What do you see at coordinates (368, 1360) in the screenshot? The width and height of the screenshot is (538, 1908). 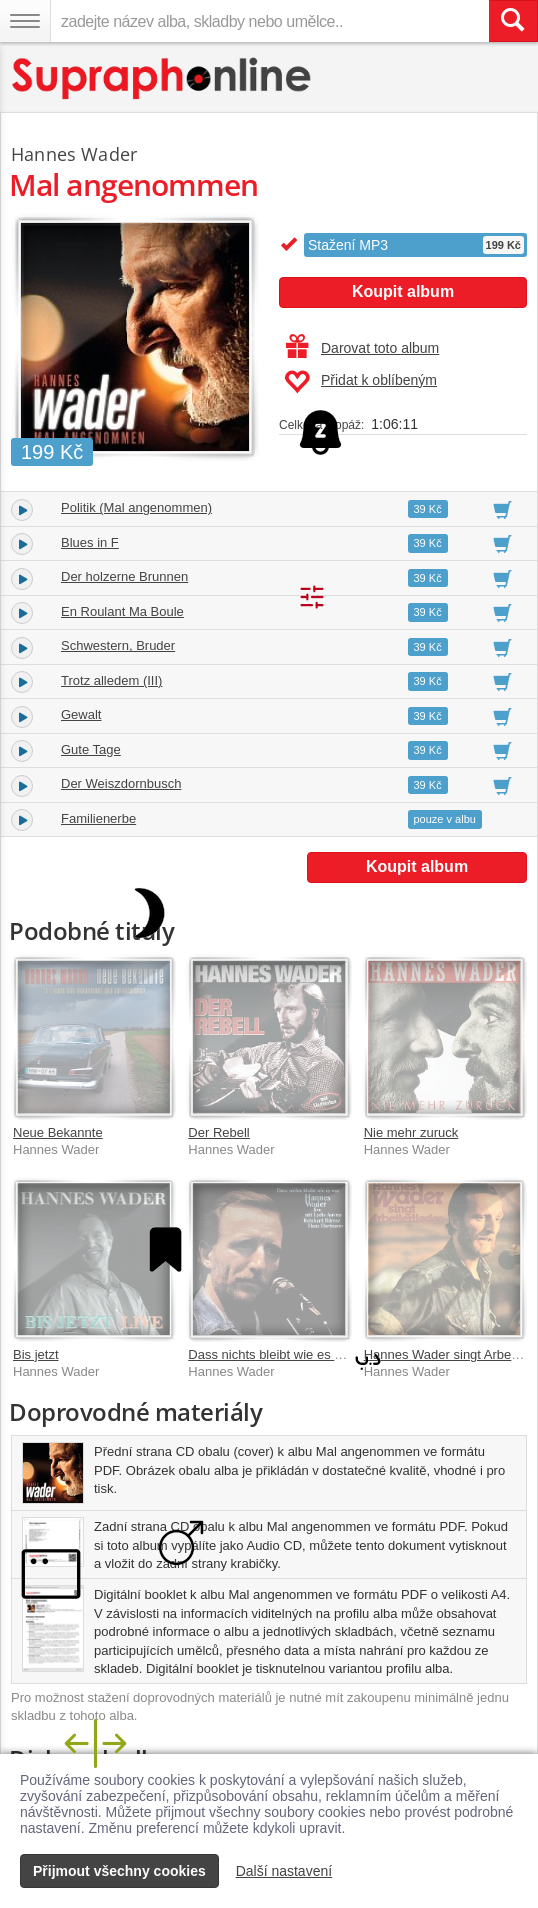 I see `indicates bahraini dinar currency` at bounding box center [368, 1360].